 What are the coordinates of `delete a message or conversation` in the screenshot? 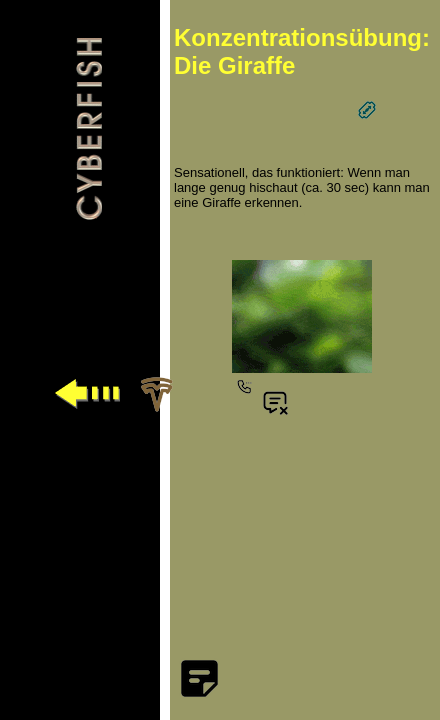 It's located at (275, 402).